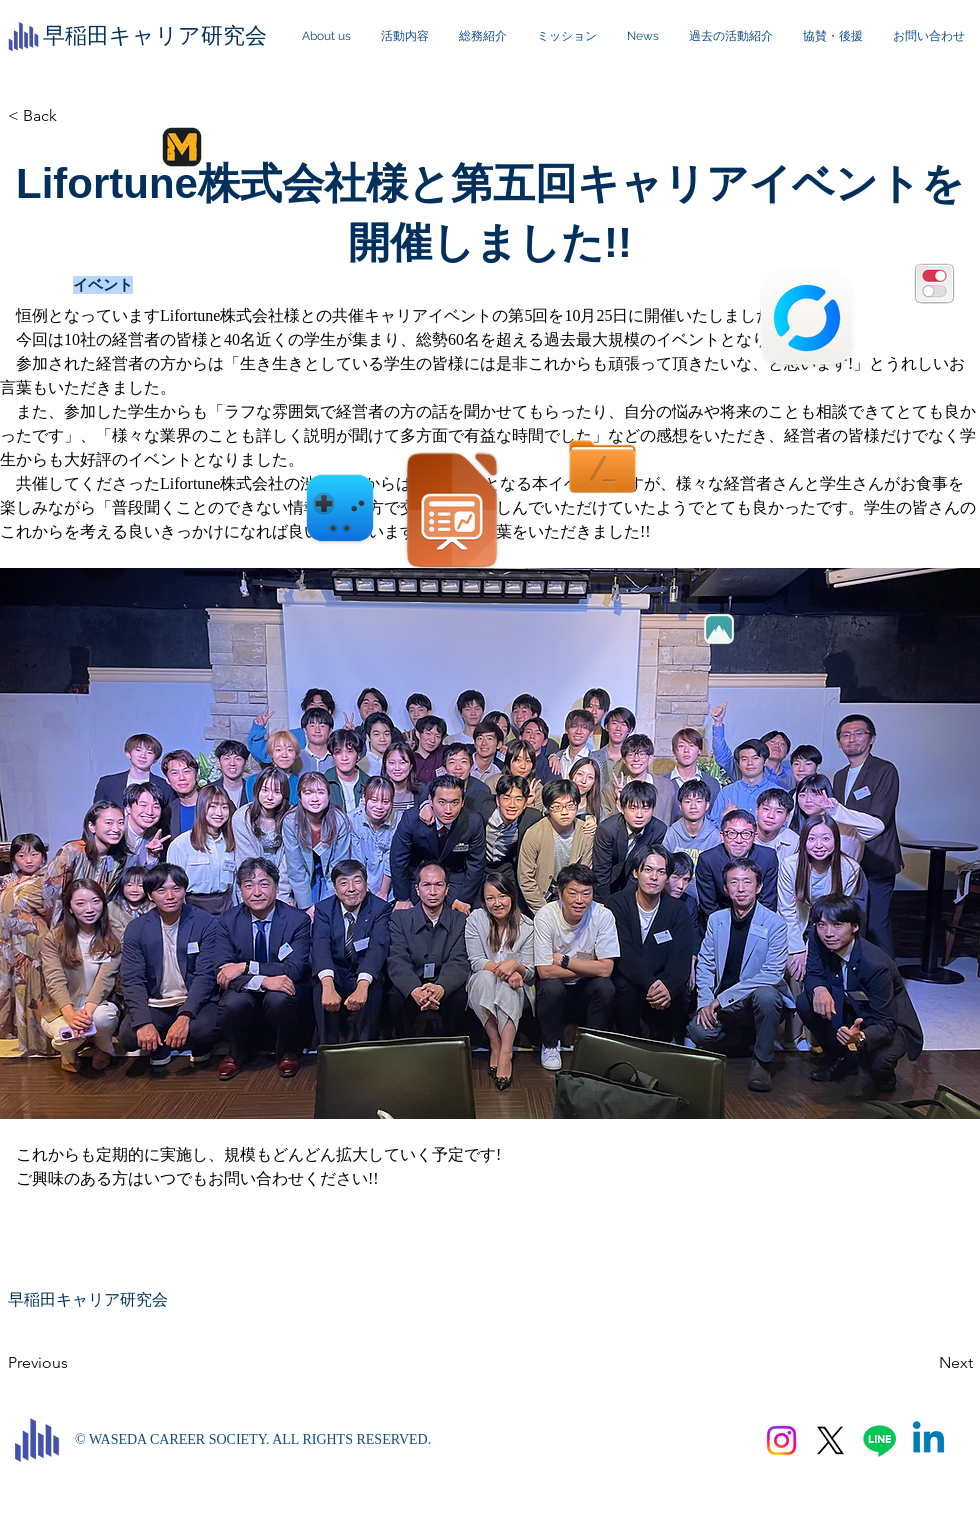 Image resolution: width=980 pixels, height=1522 pixels. I want to click on launch Metro: Last Light game, so click(182, 147).